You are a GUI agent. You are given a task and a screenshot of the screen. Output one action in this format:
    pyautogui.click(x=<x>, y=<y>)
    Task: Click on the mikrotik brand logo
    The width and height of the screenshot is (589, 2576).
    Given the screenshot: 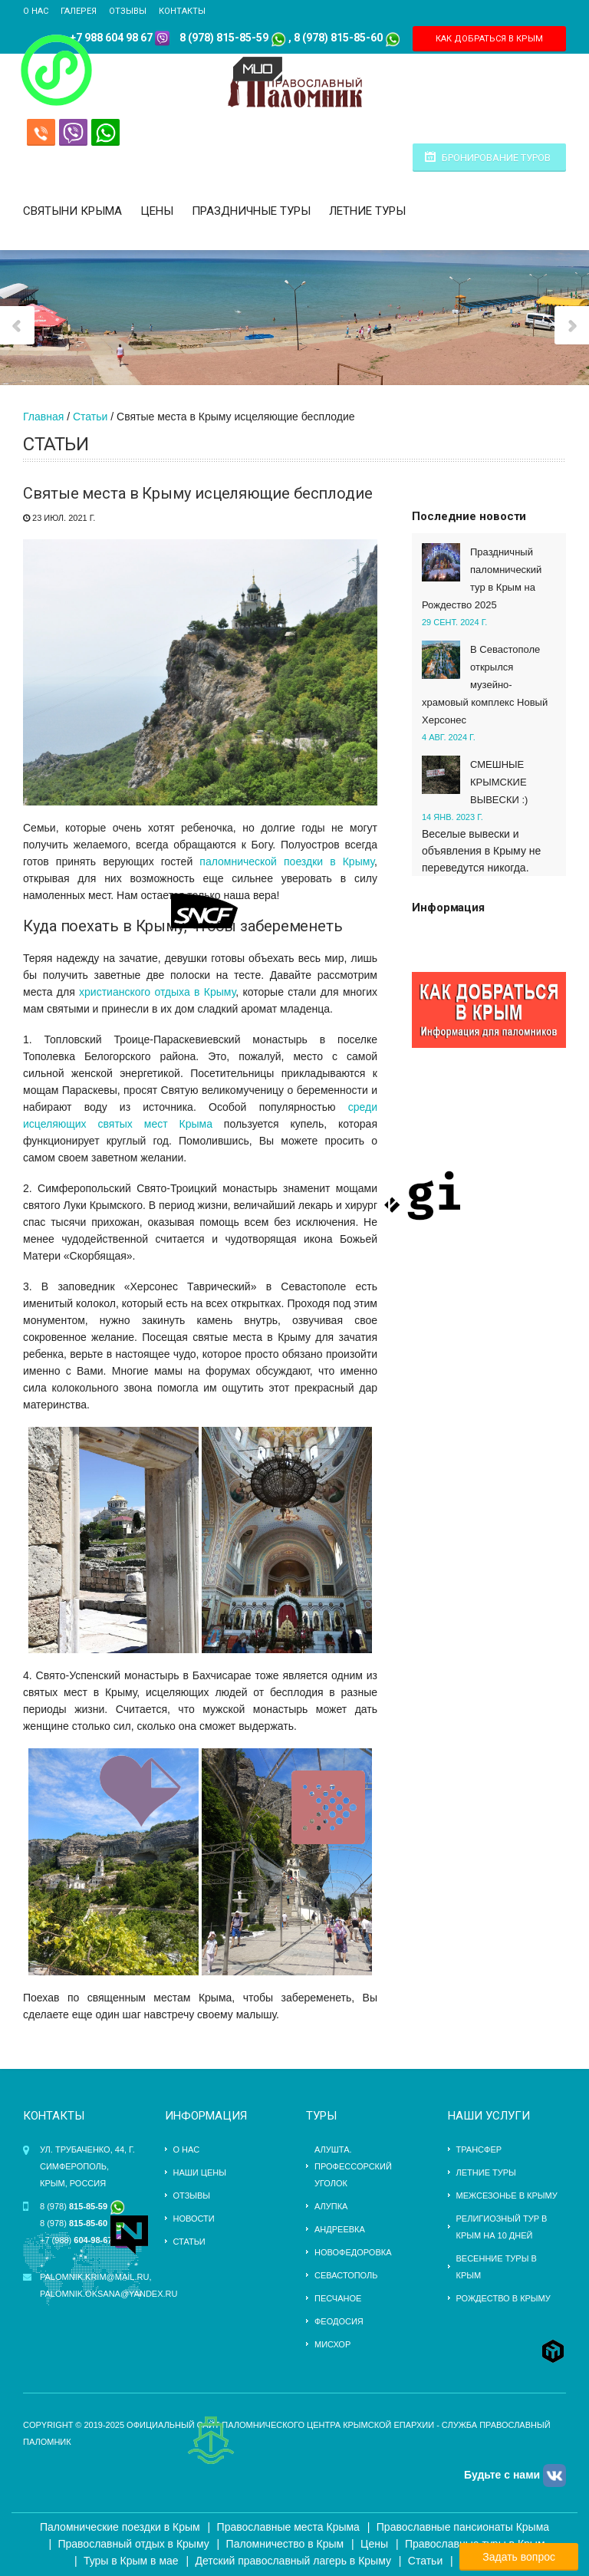 What is the action you would take?
    pyautogui.click(x=553, y=2351)
    